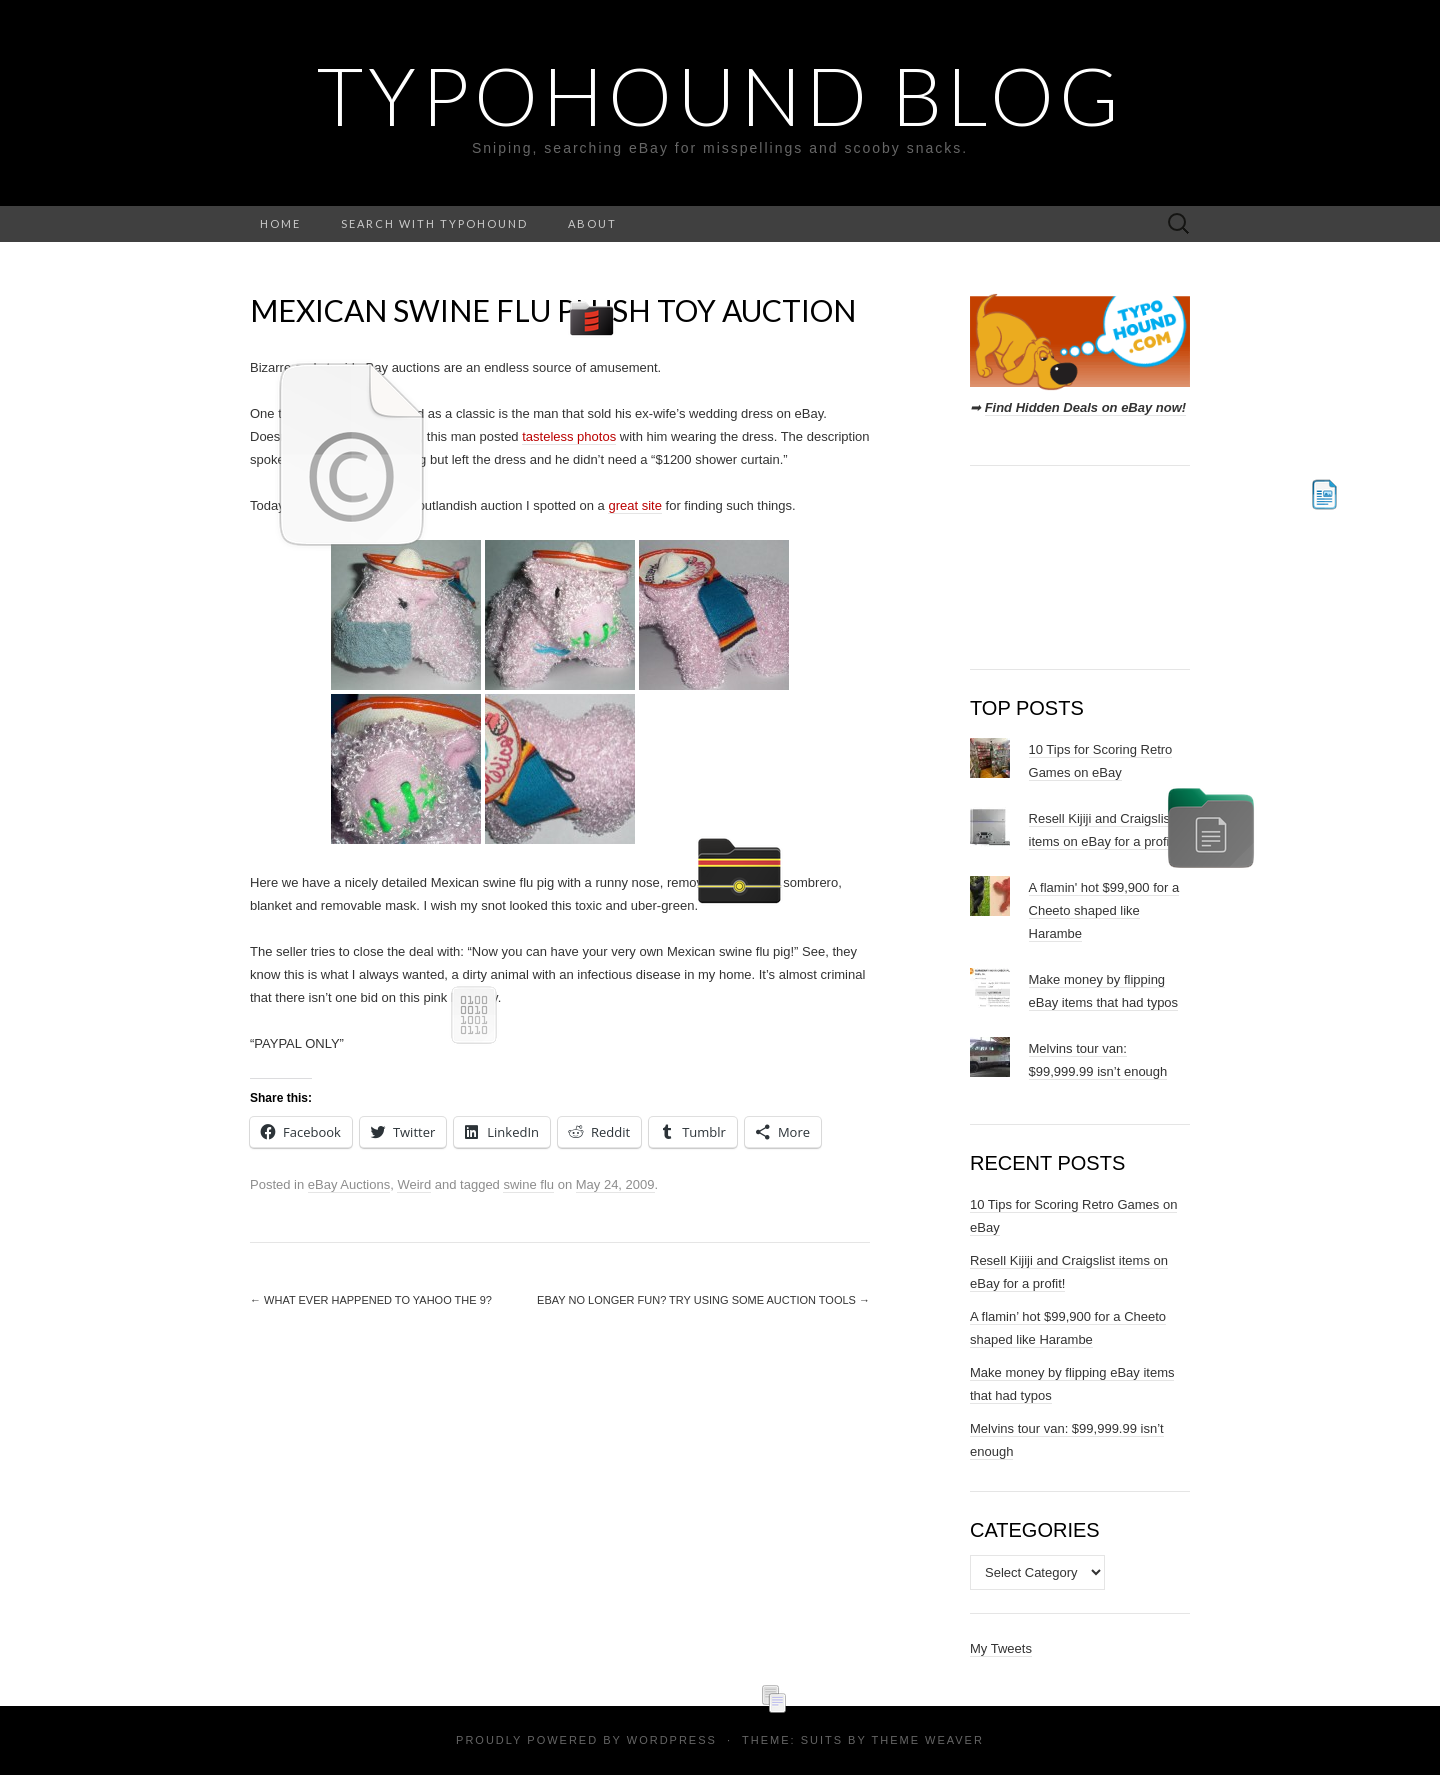 This screenshot has height=1775, width=1440. I want to click on copy selected content to clipboard, so click(774, 1699).